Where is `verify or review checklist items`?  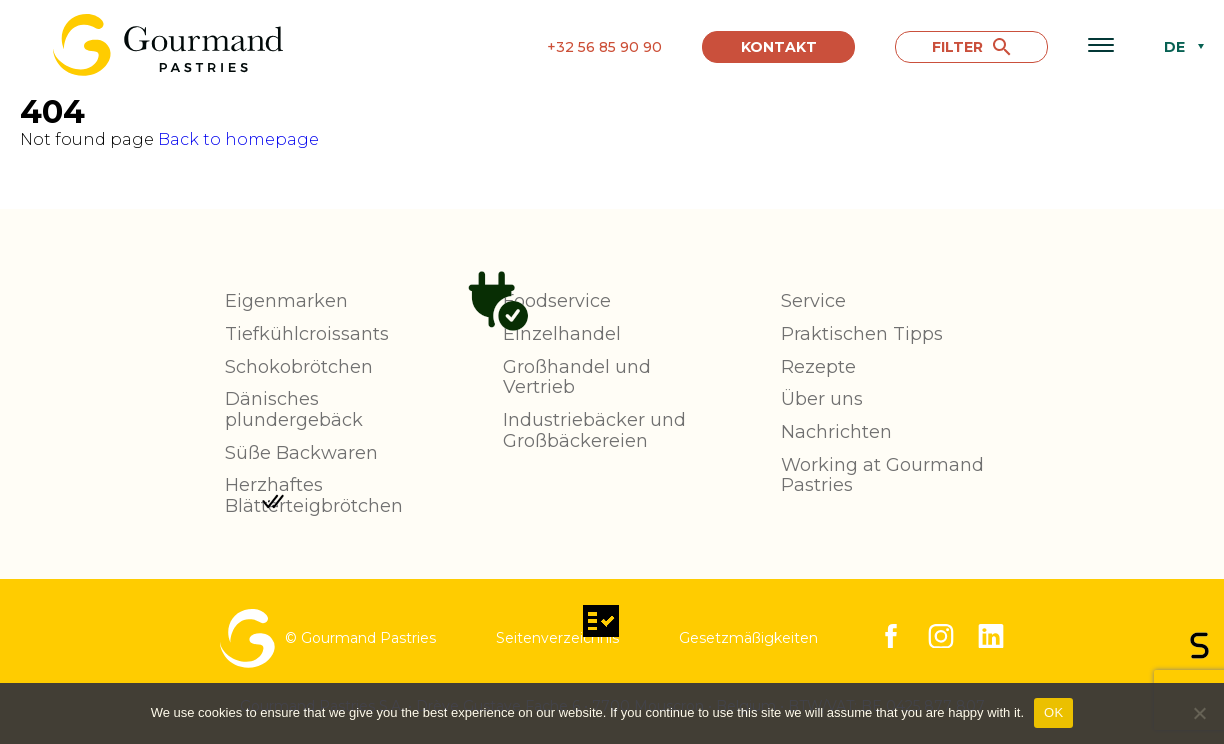 verify or review checklist items is located at coordinates (601, 621).